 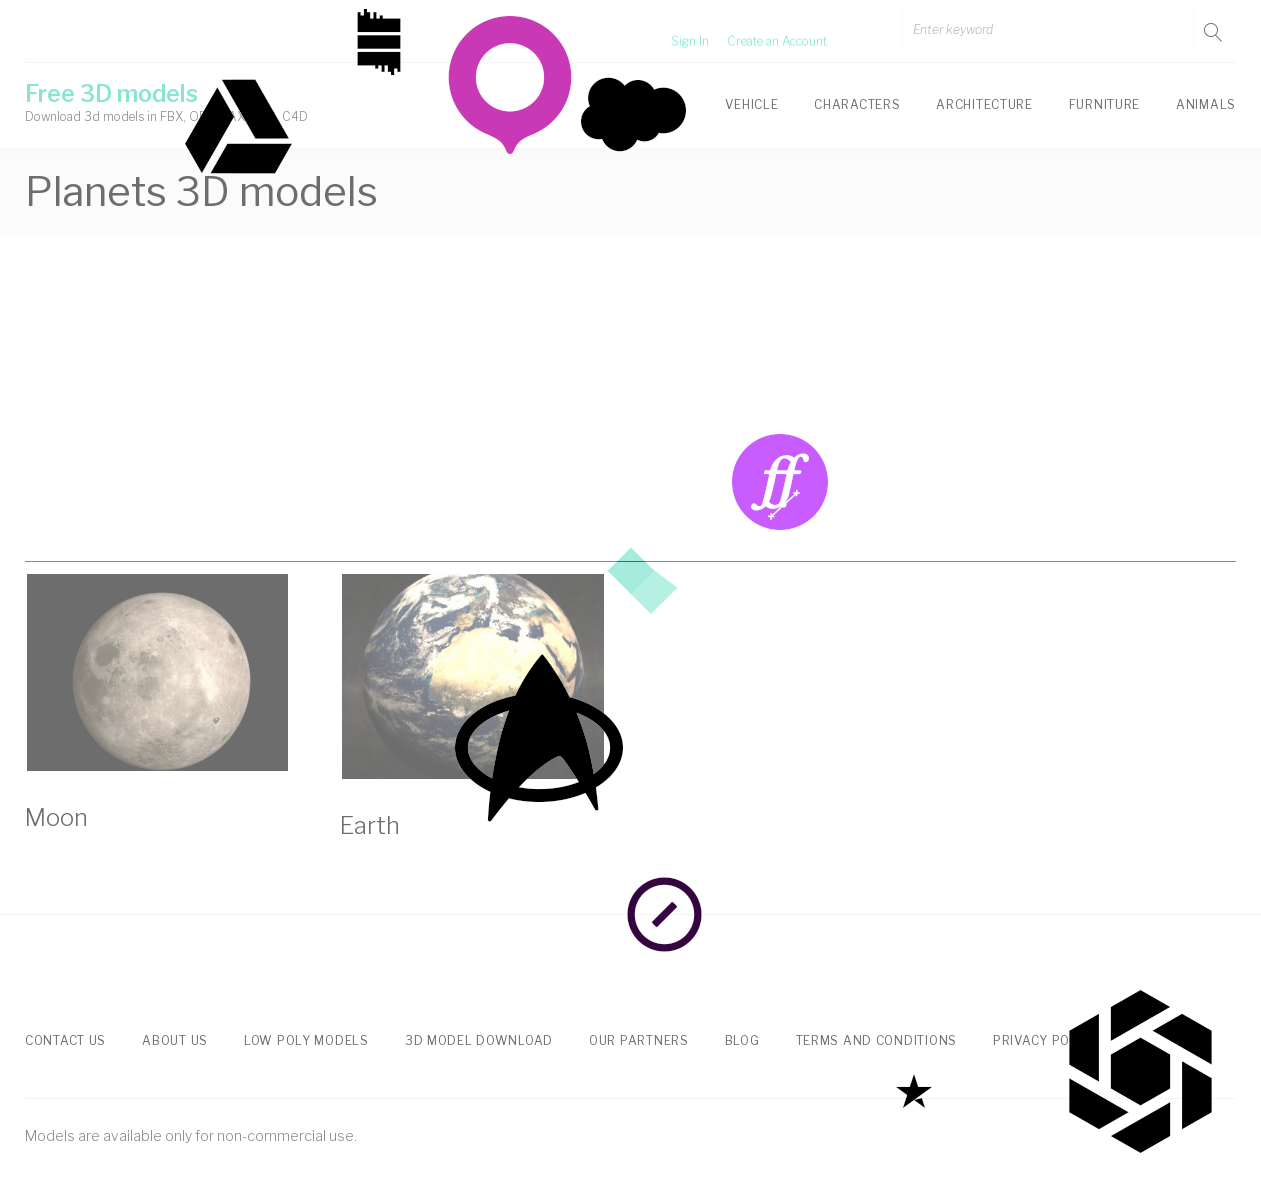 I want to click on view trustpilot reviews, so click(x=914, y=1091).